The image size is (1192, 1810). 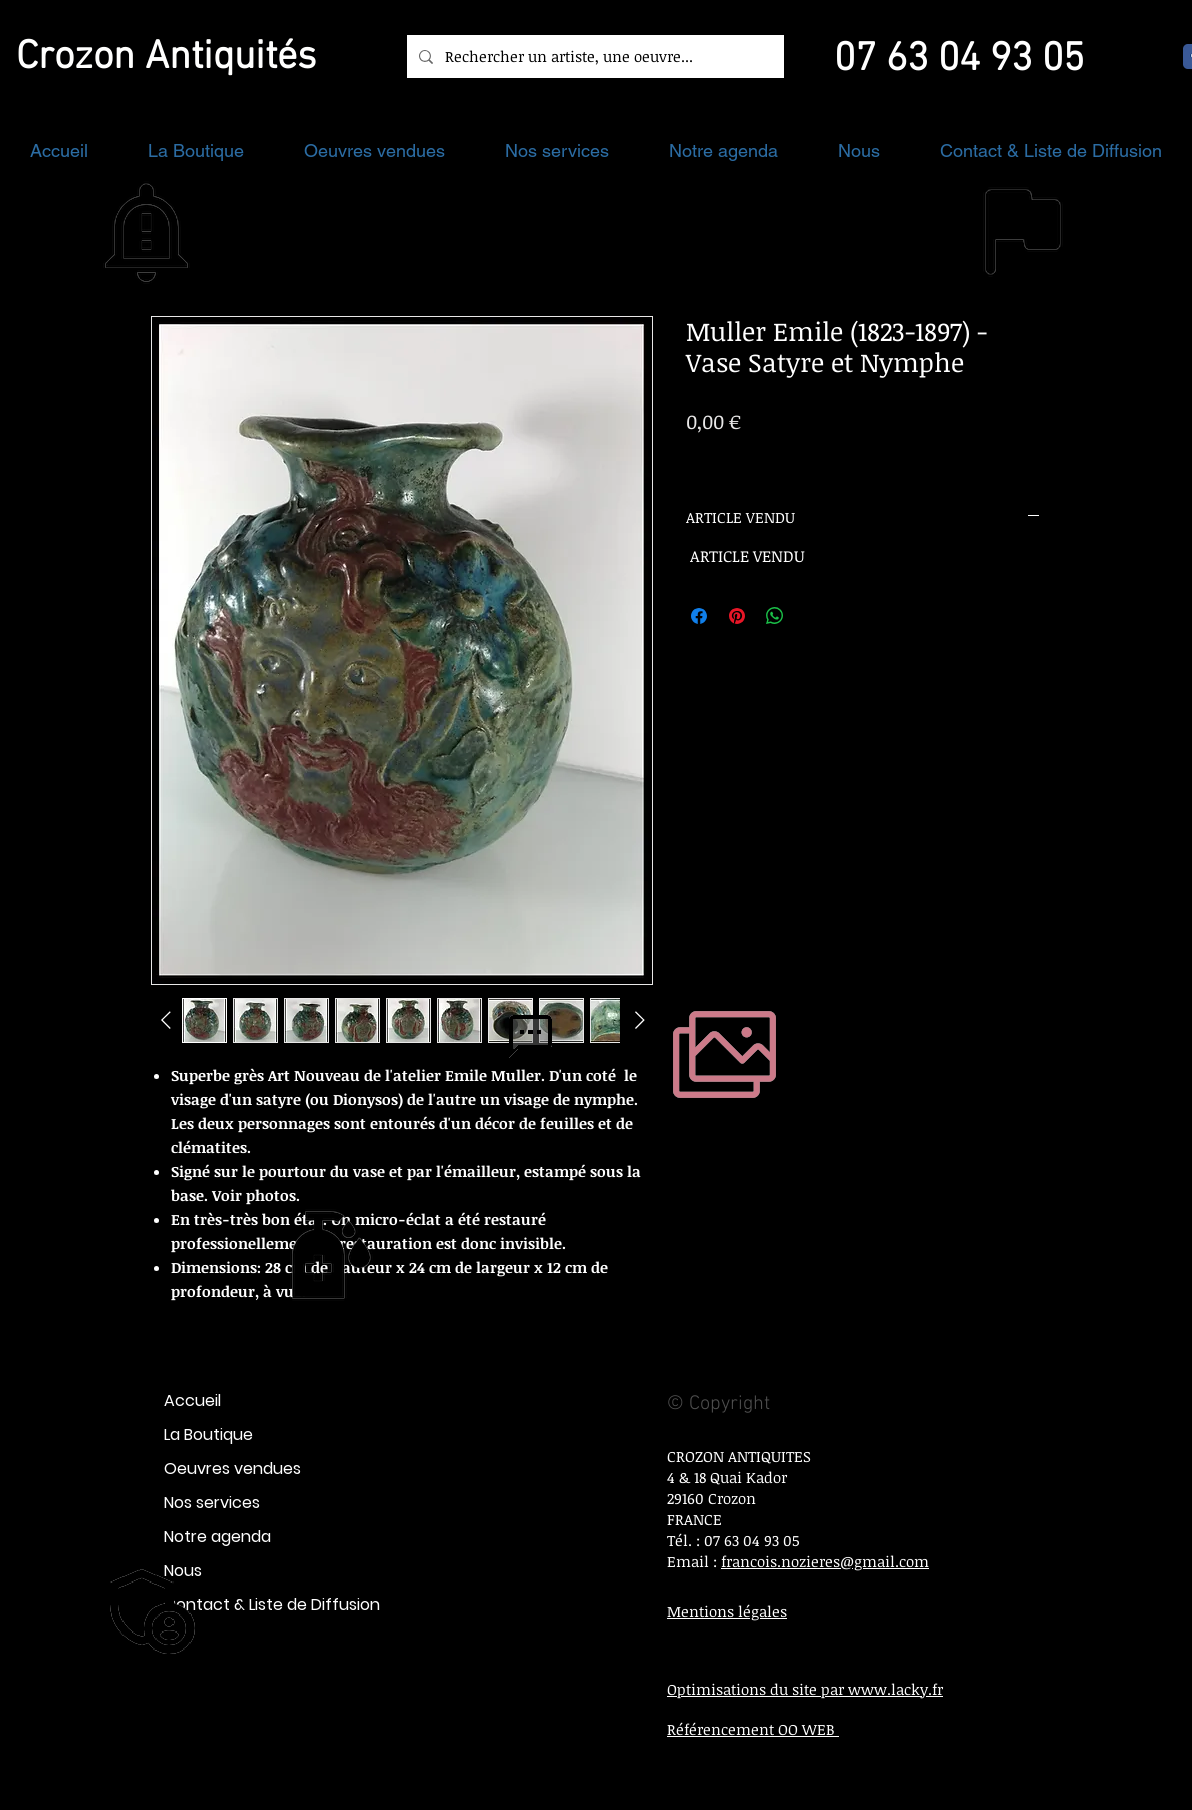 I want to click on access admin or user security settings, so click(x=148, y=1607).